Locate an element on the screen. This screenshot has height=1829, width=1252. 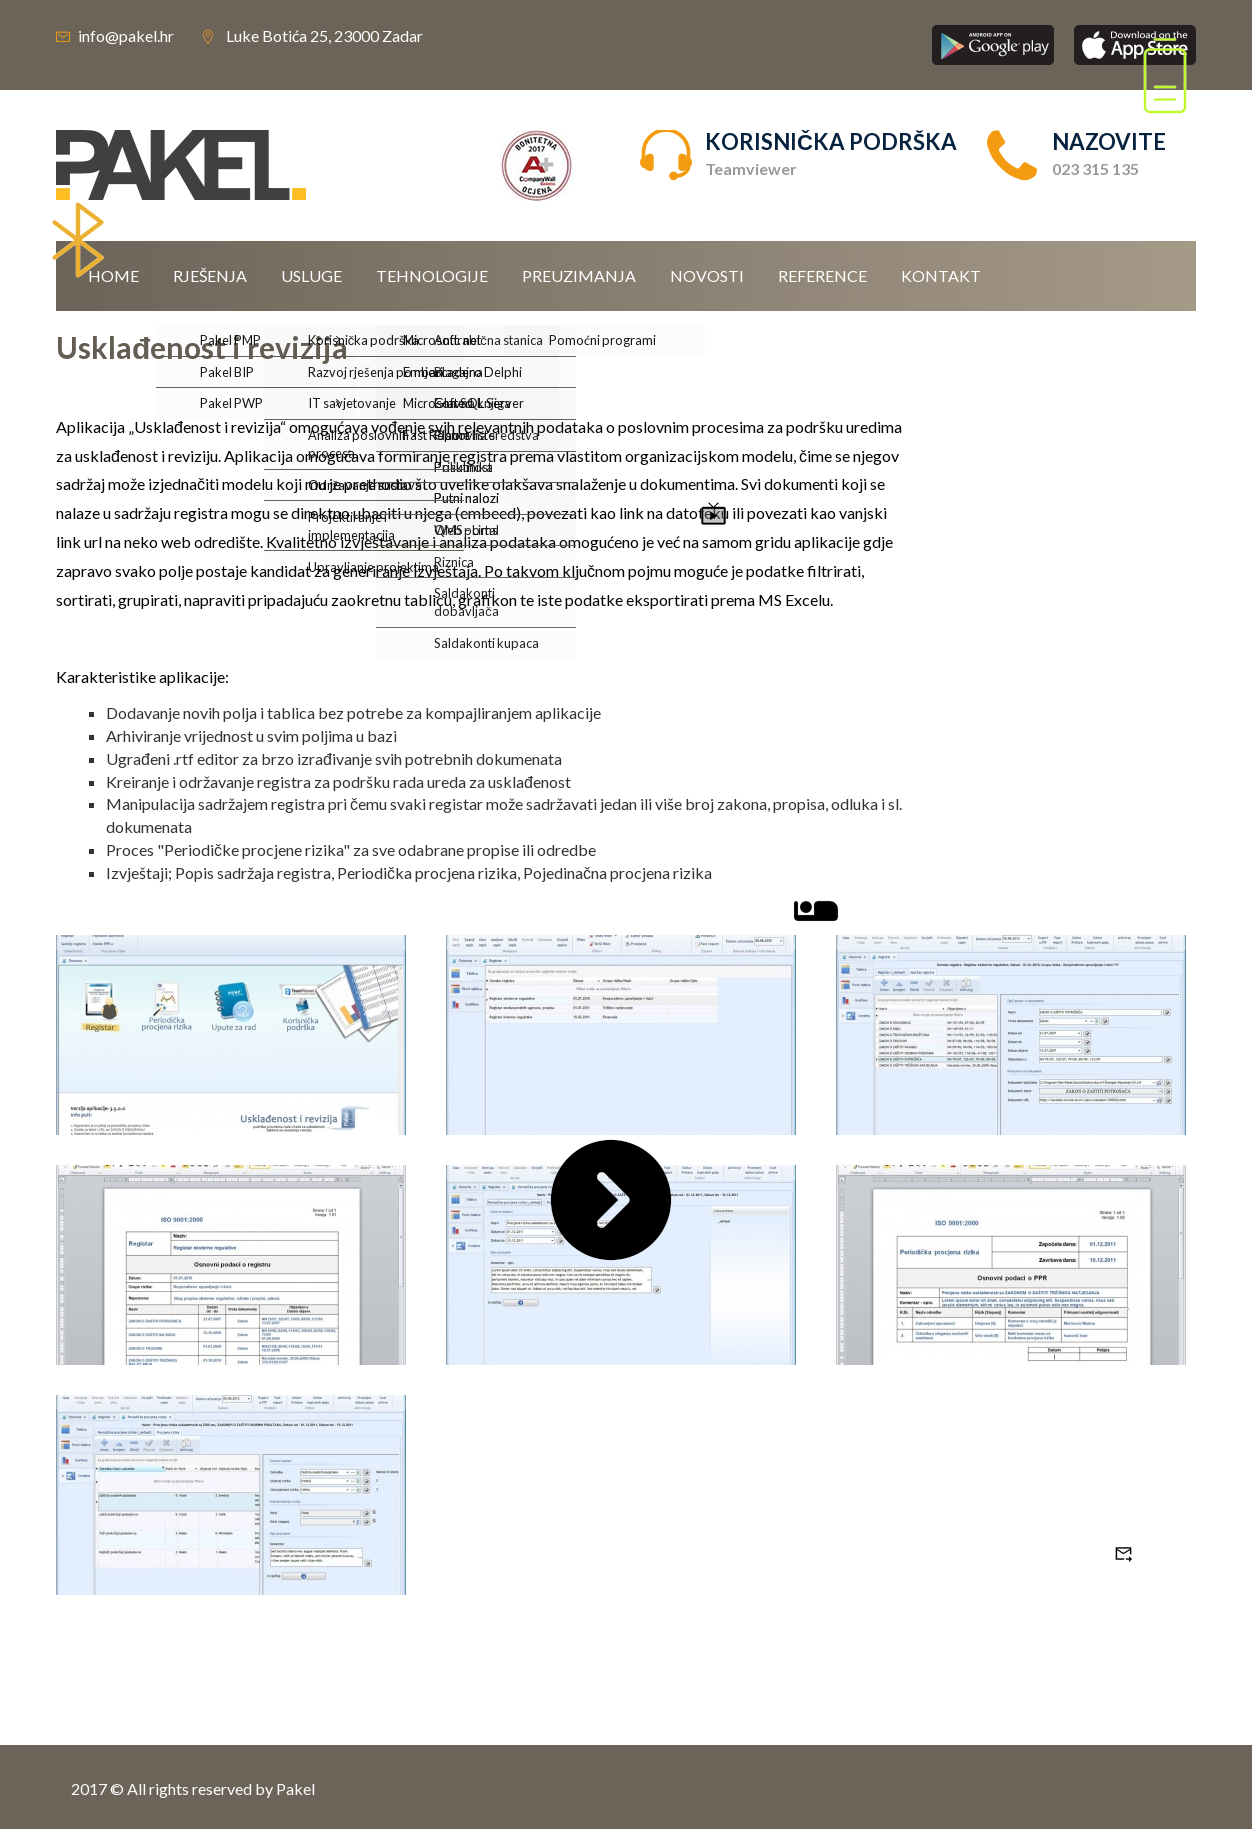
go to the next item or page is located at coordinates (611, 1200).